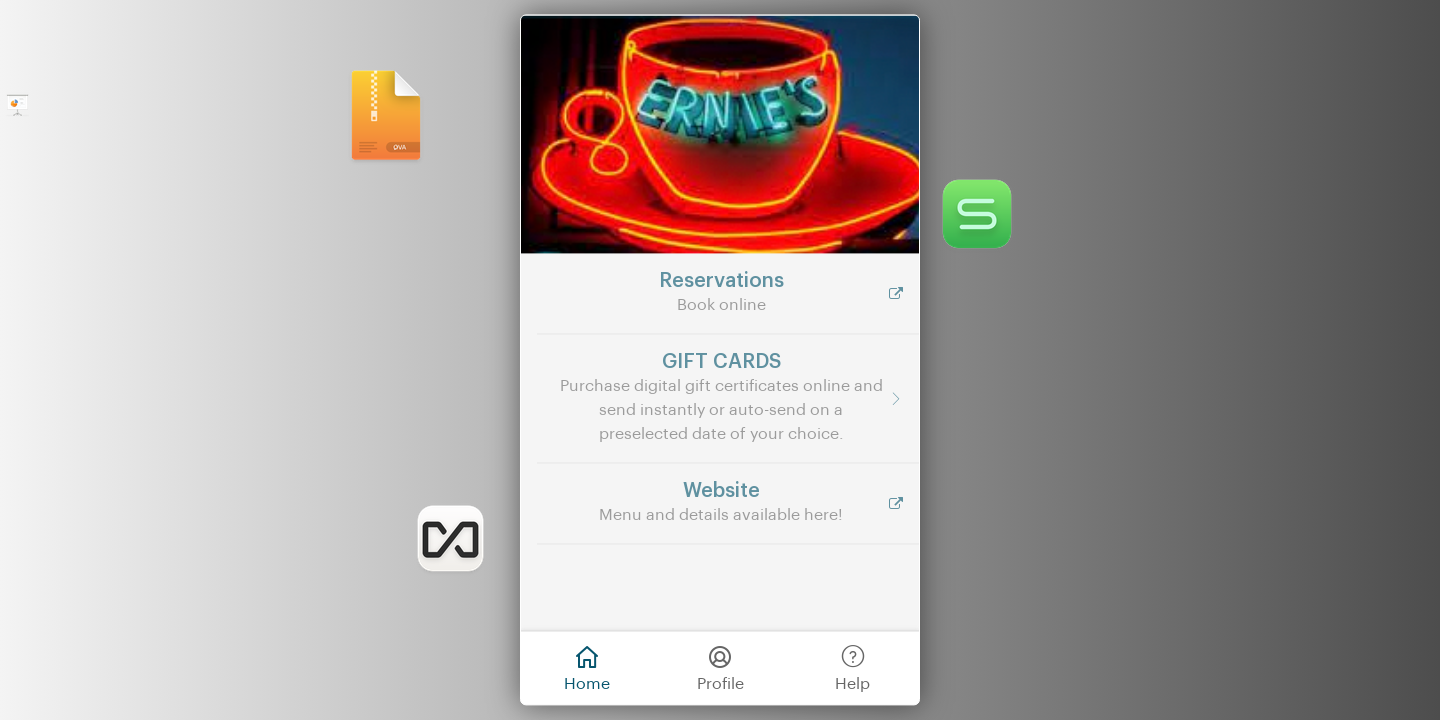 Image resolution: width=1440 pixels, height=720 pixels. Describe the element at coordinates (977, 214) in the screenshot. I see `open wps spreadsheets application` at that location.